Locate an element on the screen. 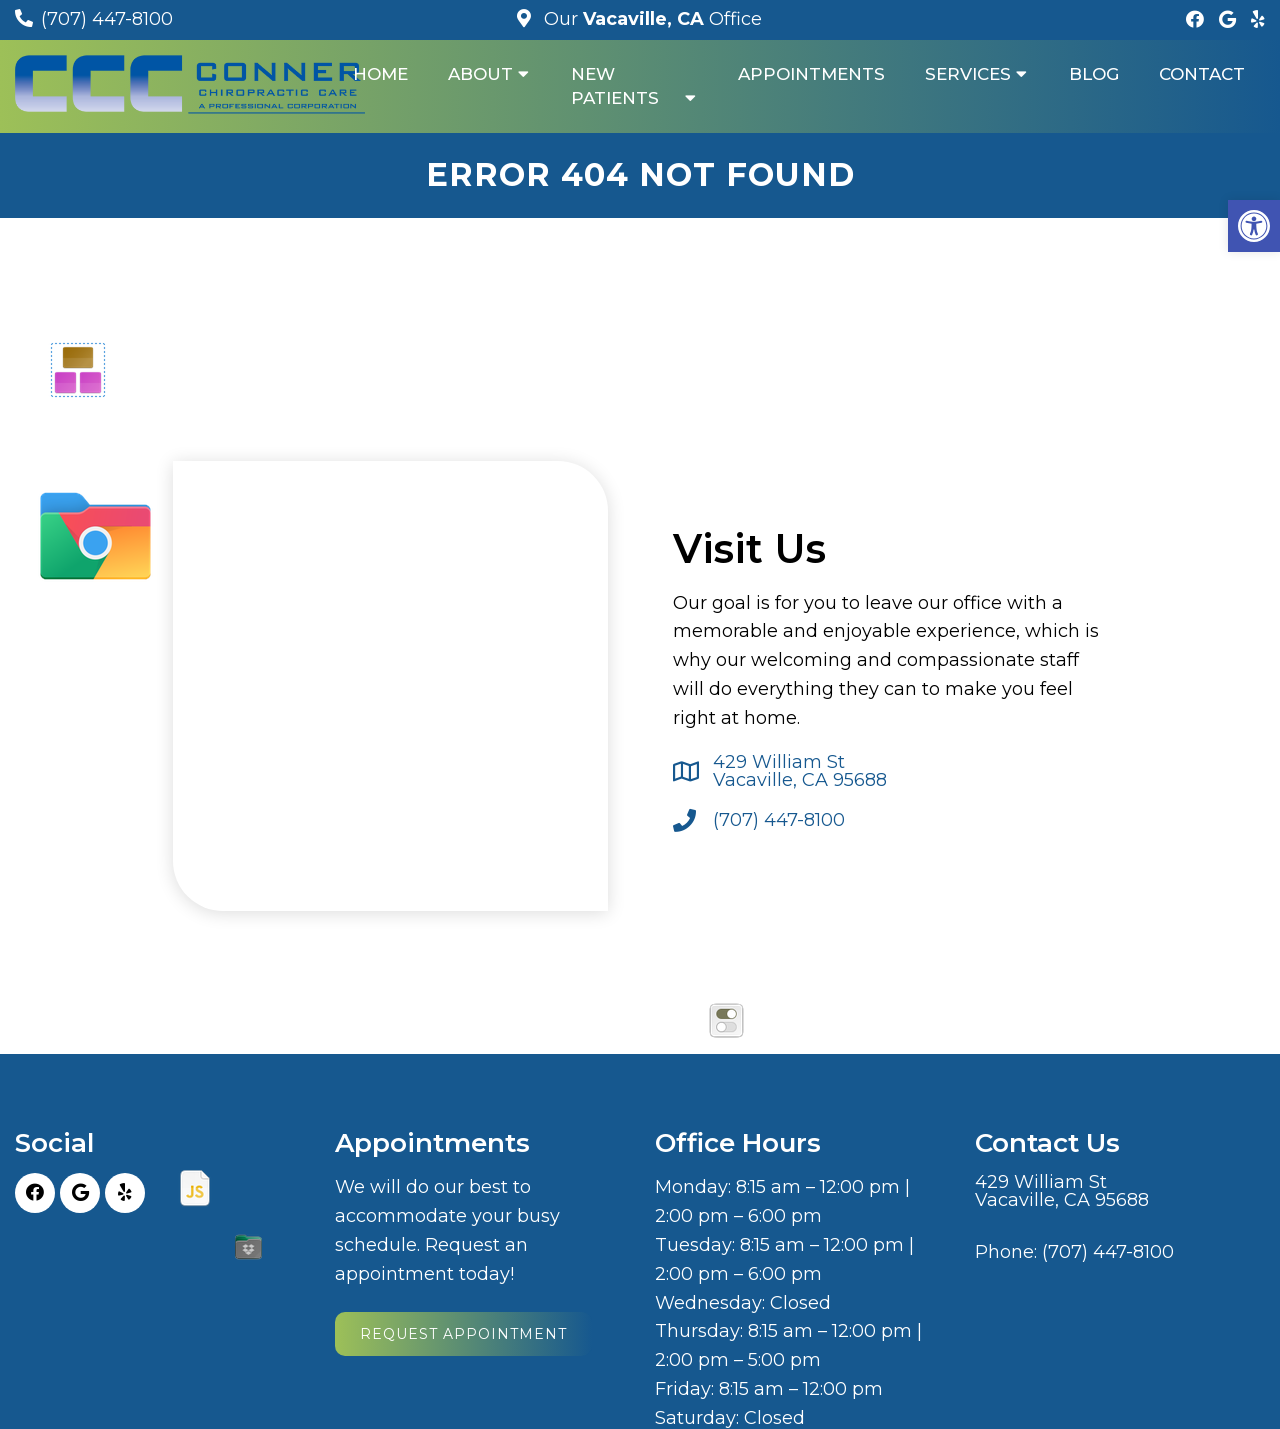 The height and width of the screenshot is (1429, 1280). select all items in the current view is located at coordinates (78, 370).